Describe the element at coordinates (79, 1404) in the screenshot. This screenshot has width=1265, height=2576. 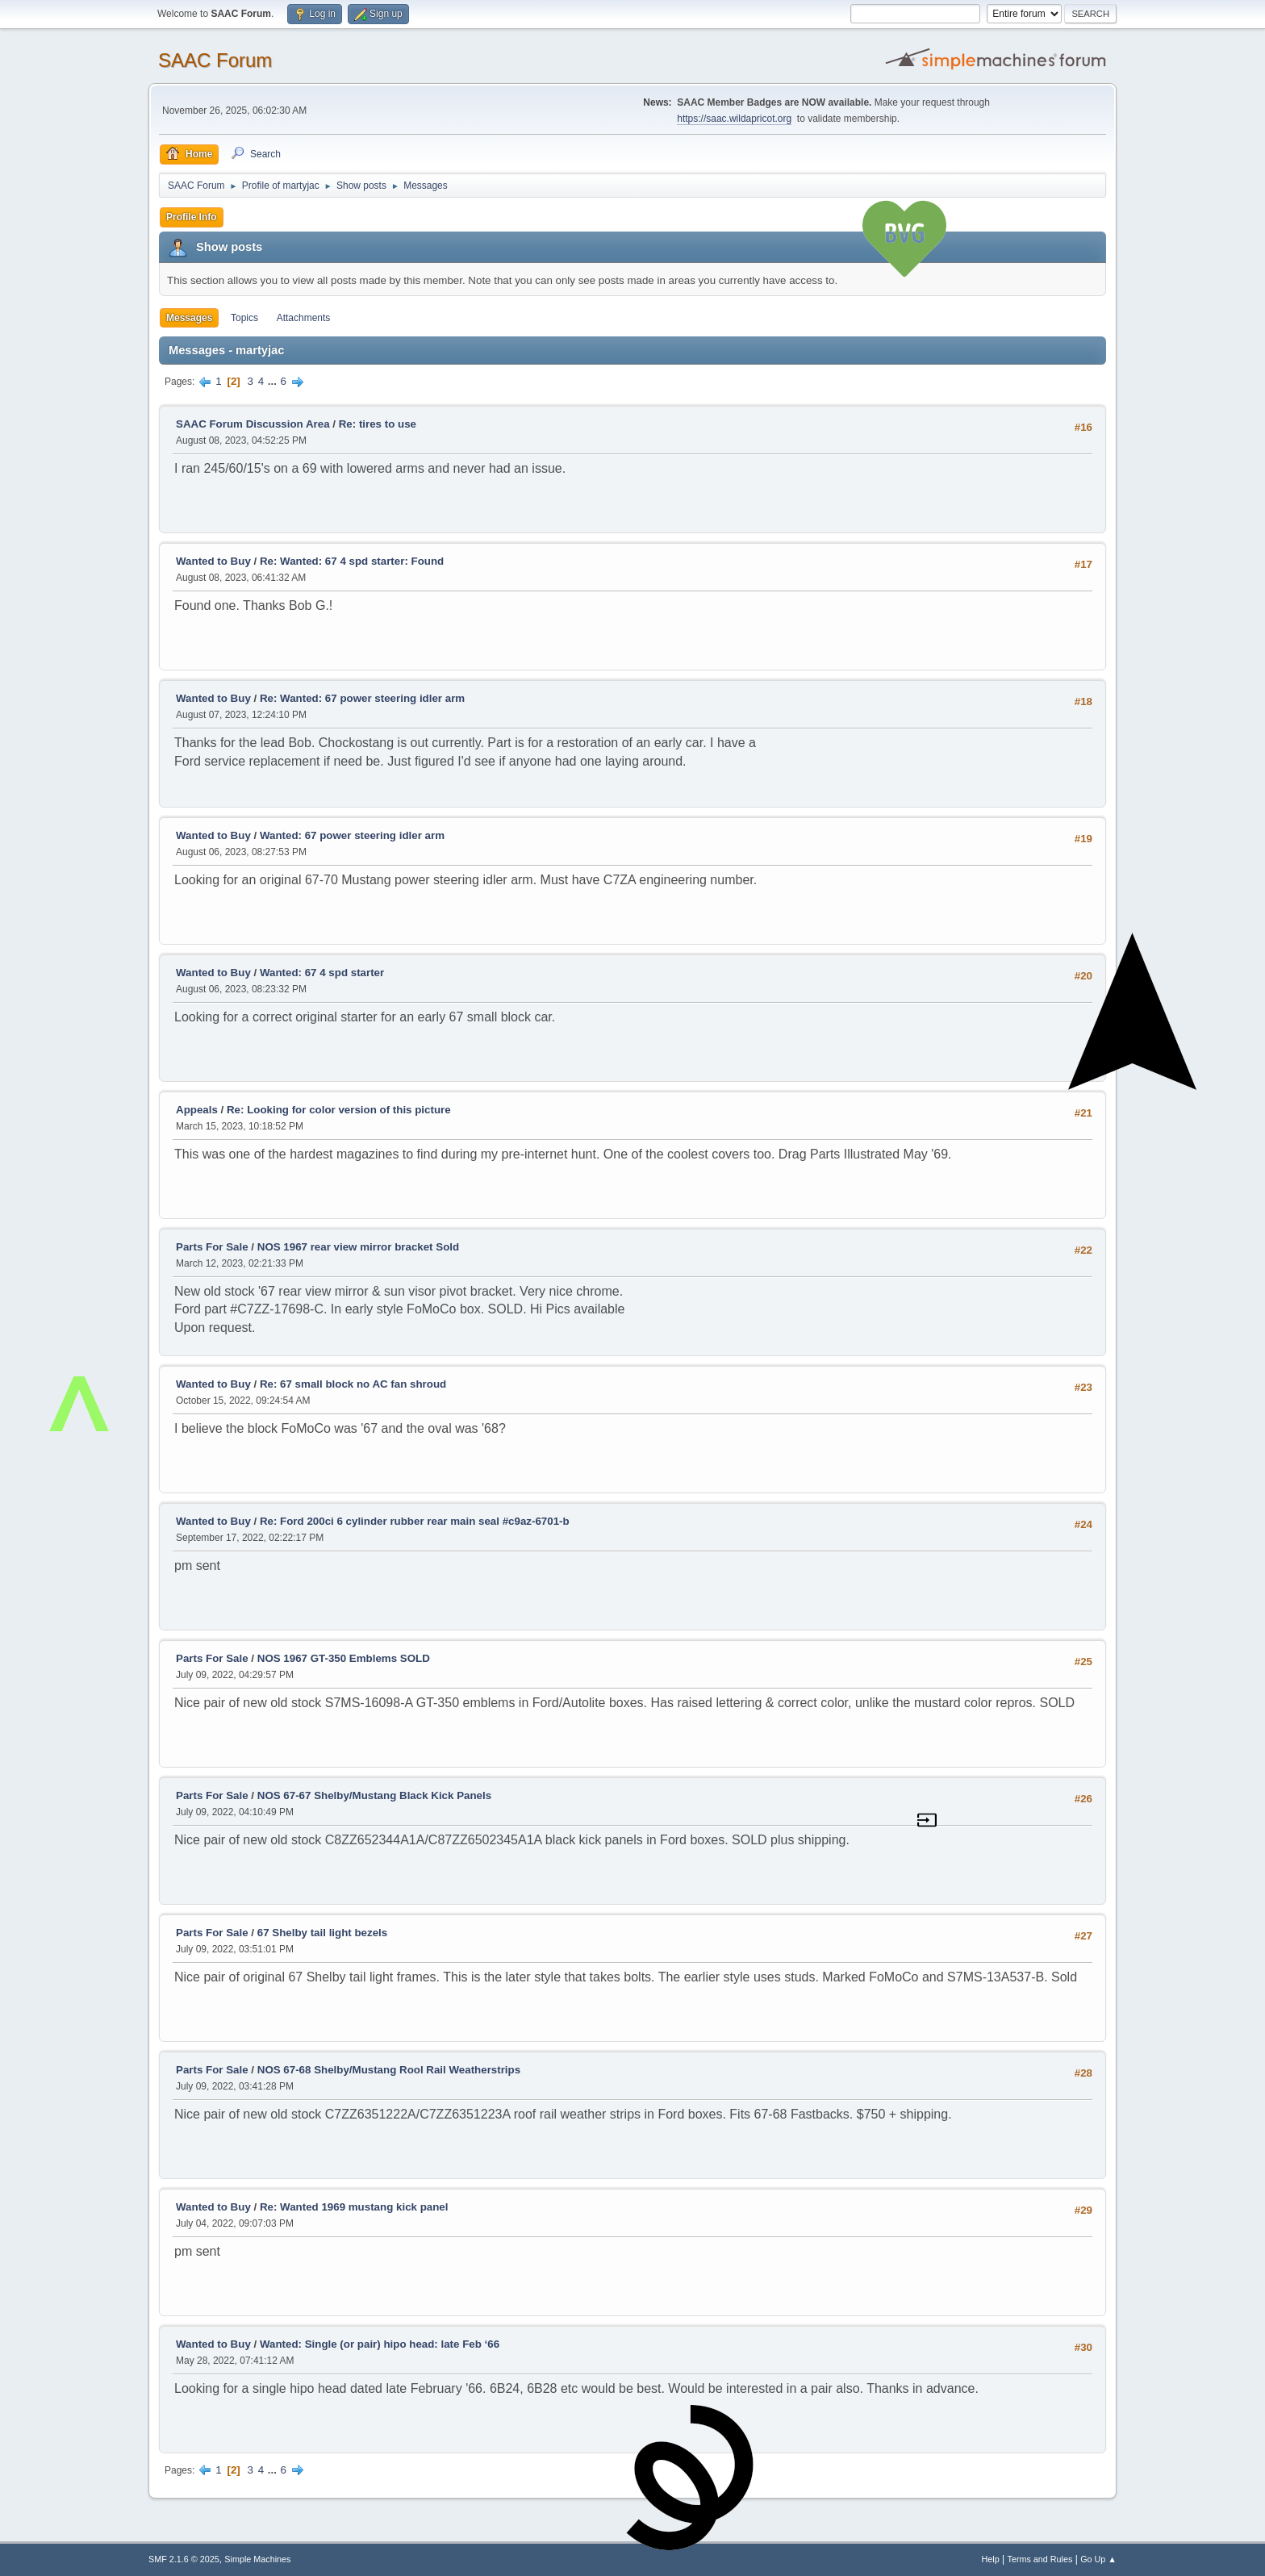
I see `visit teratail programming Q&A community` at that location.